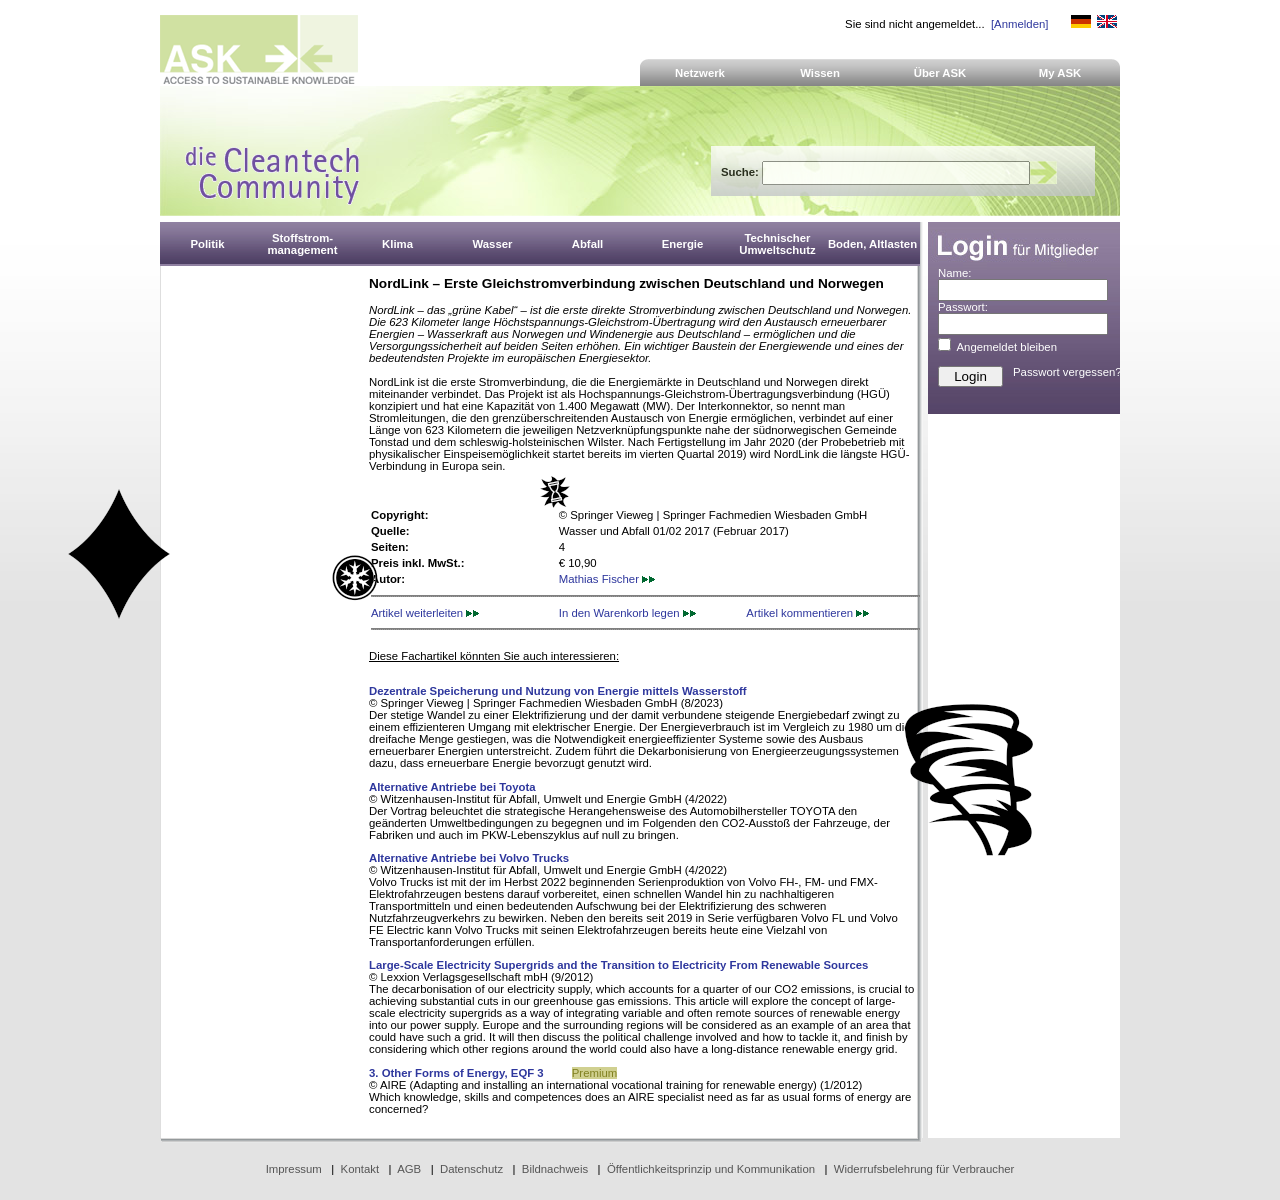  I want to click on indicates diamond suit in card games, so click(119, 554).